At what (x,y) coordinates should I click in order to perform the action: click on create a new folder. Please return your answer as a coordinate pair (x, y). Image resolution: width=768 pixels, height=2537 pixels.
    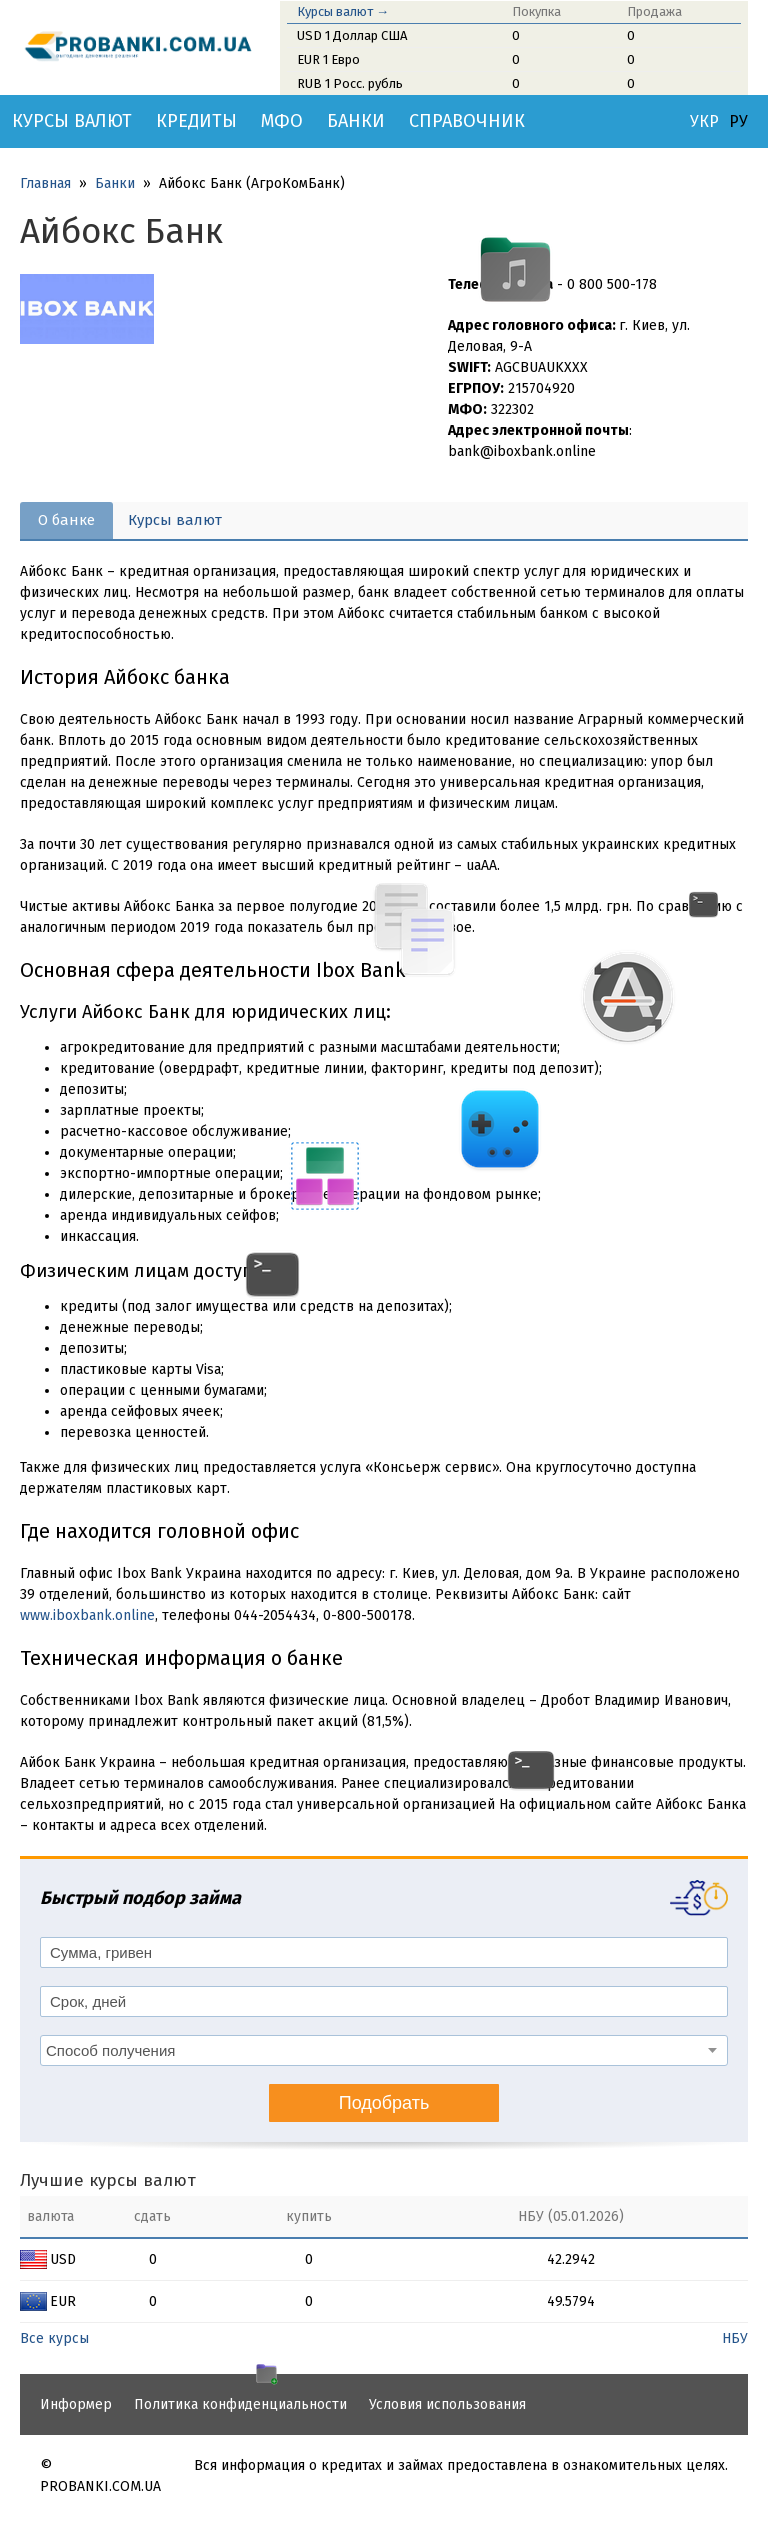
    Looking at the image, I should click on (266, 2373).